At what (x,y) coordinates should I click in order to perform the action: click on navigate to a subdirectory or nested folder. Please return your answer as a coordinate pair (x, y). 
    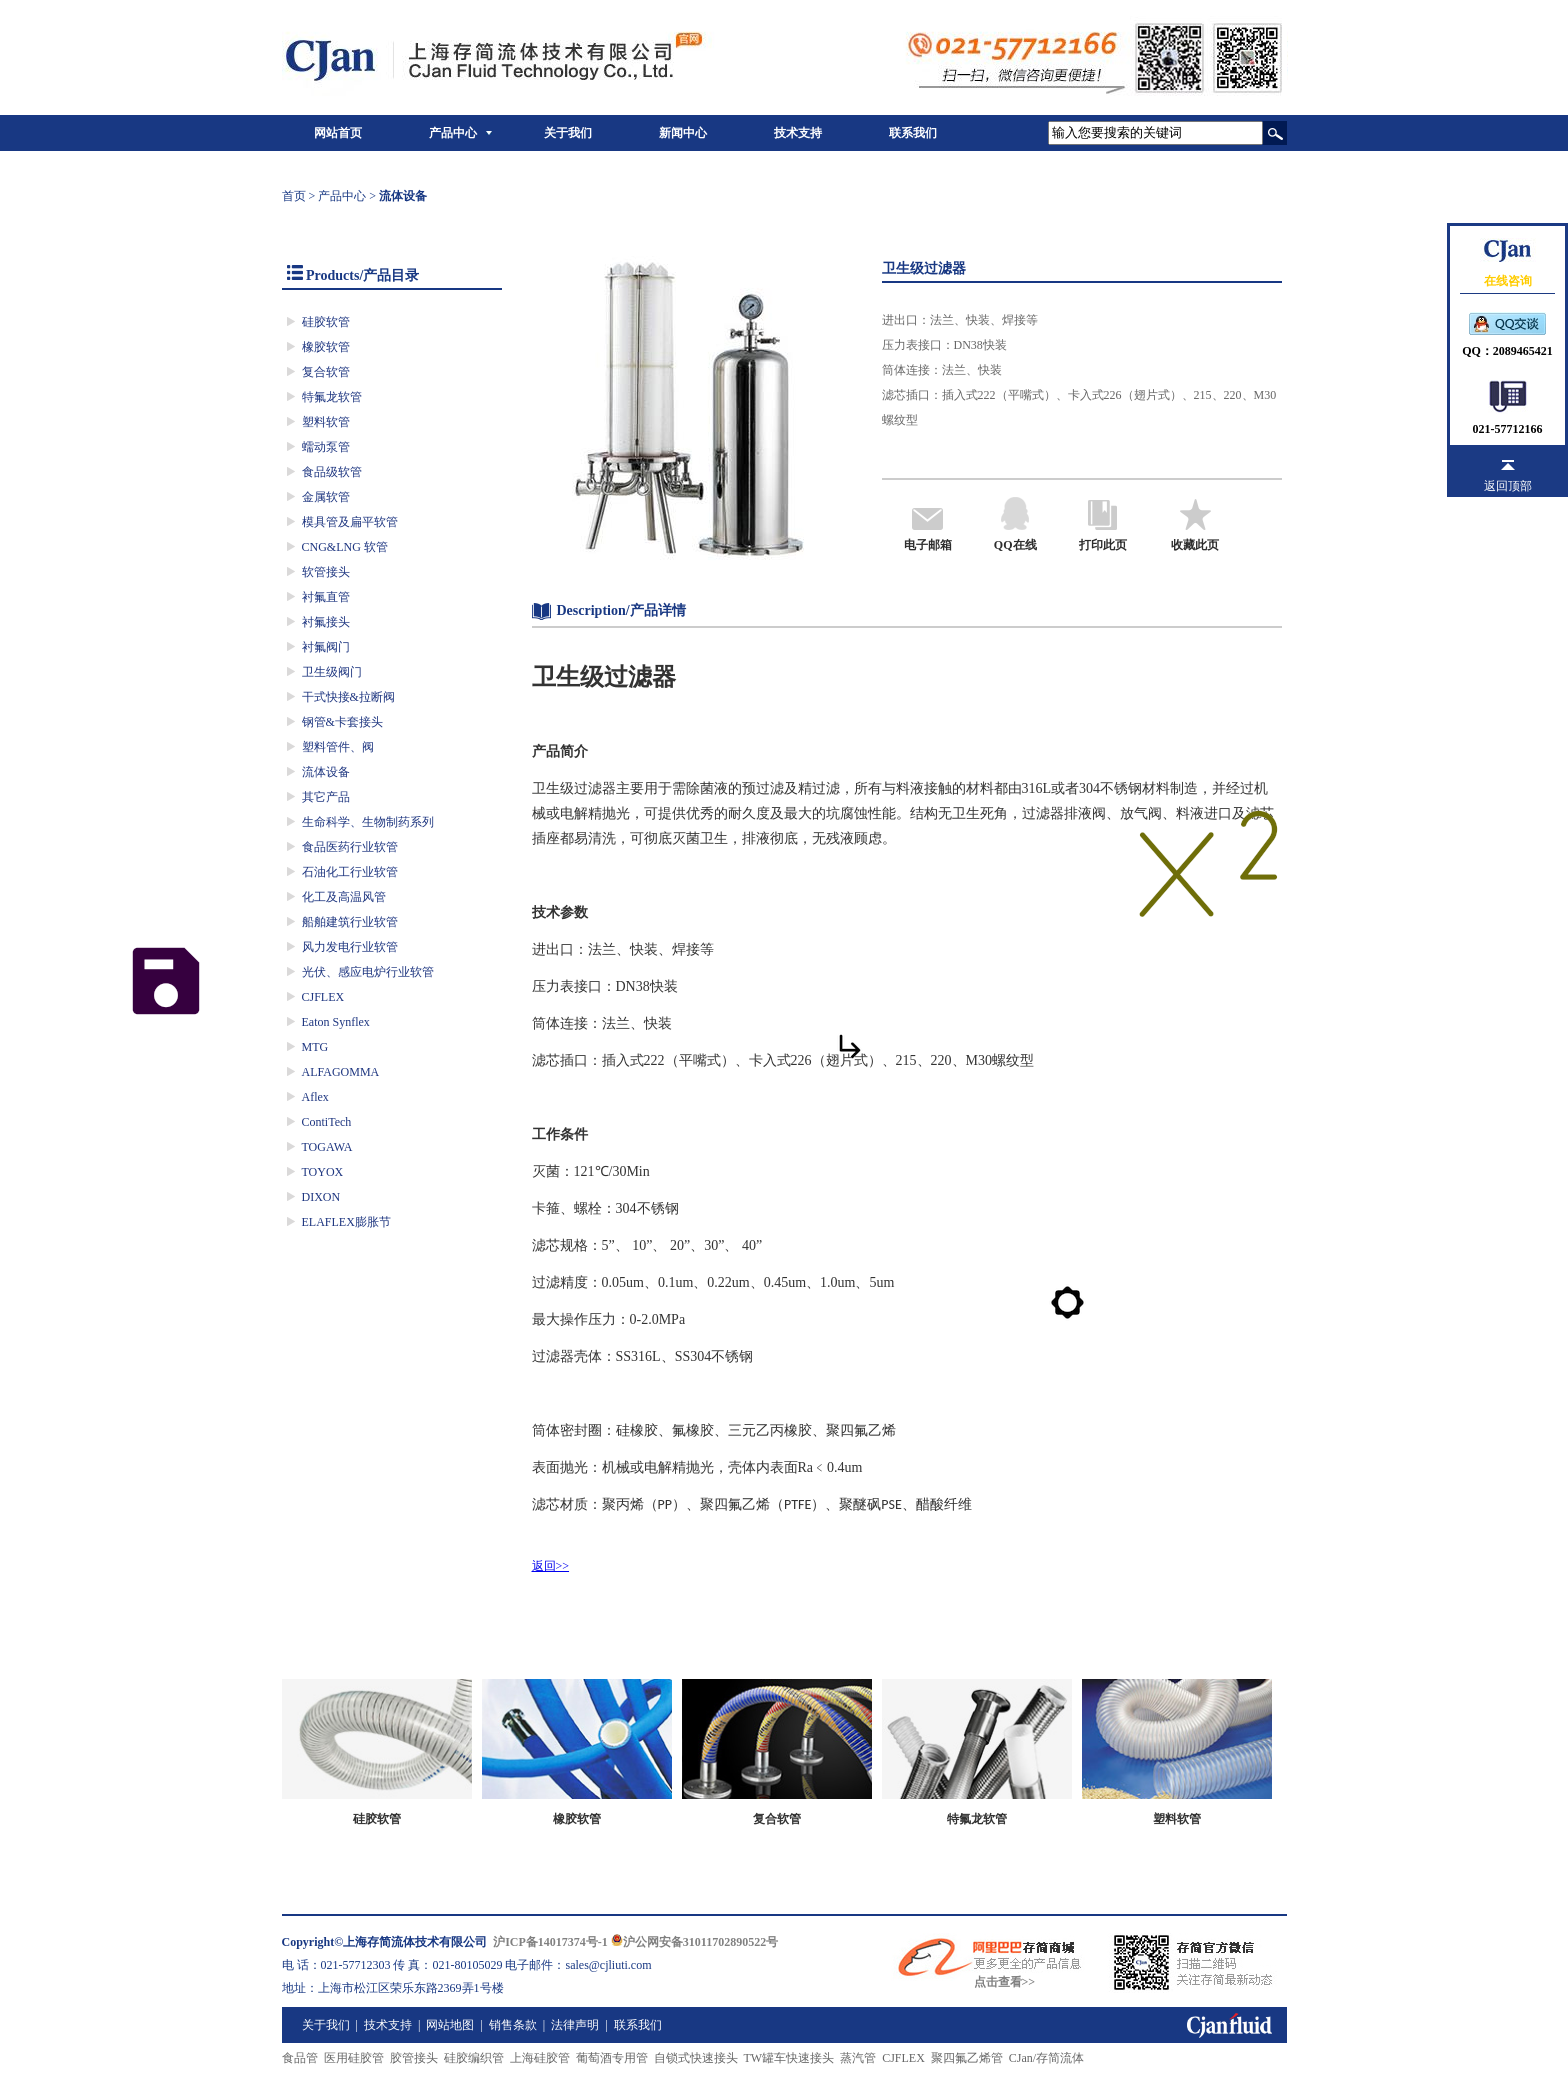
    Looking at the image, I should click on (851, 1046).